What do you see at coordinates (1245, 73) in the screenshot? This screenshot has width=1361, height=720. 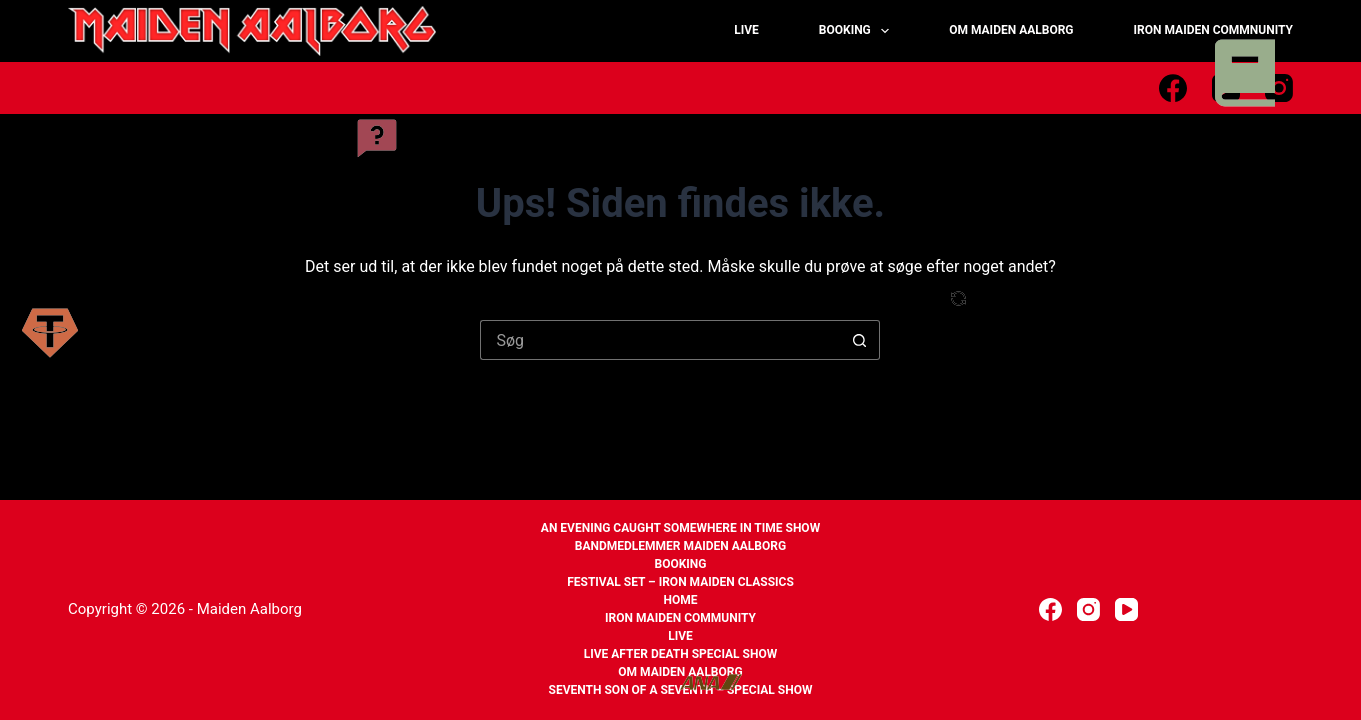 I see `open a book or reading app` at bounding box center [1245, 73].